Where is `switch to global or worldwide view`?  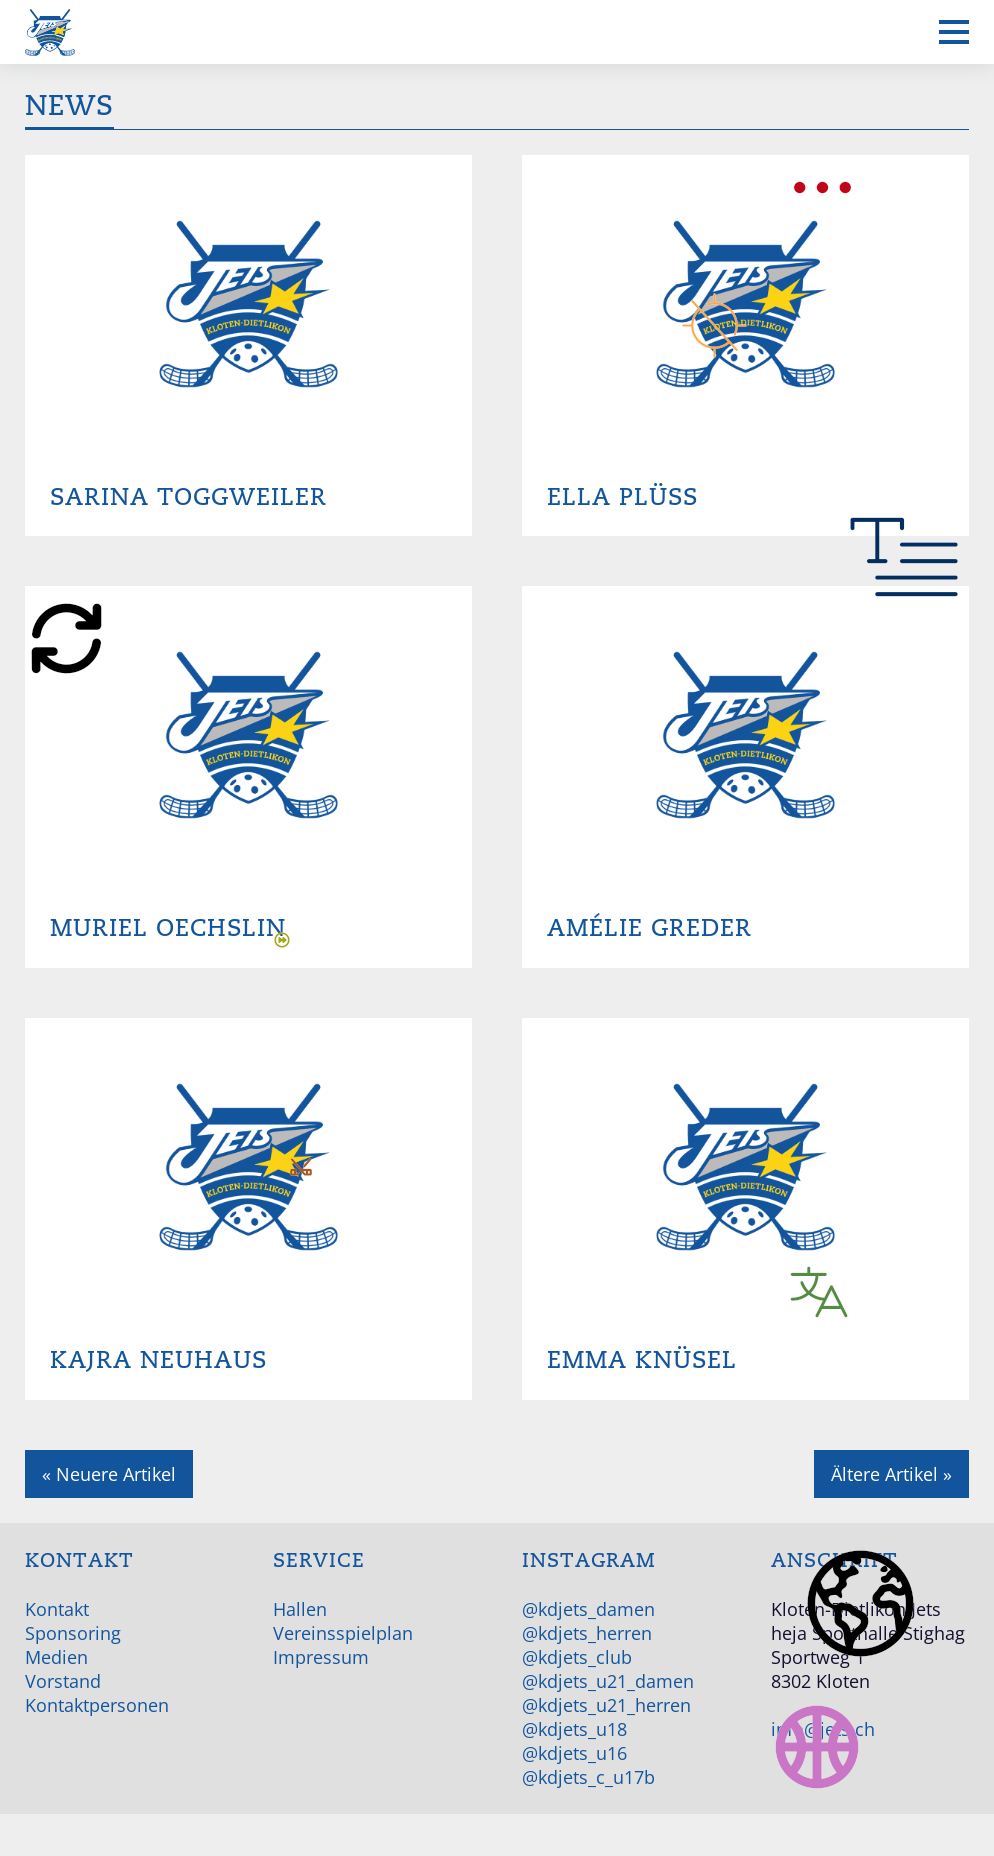 switch to global or worldwide view is located at coordinates (860, 1603).